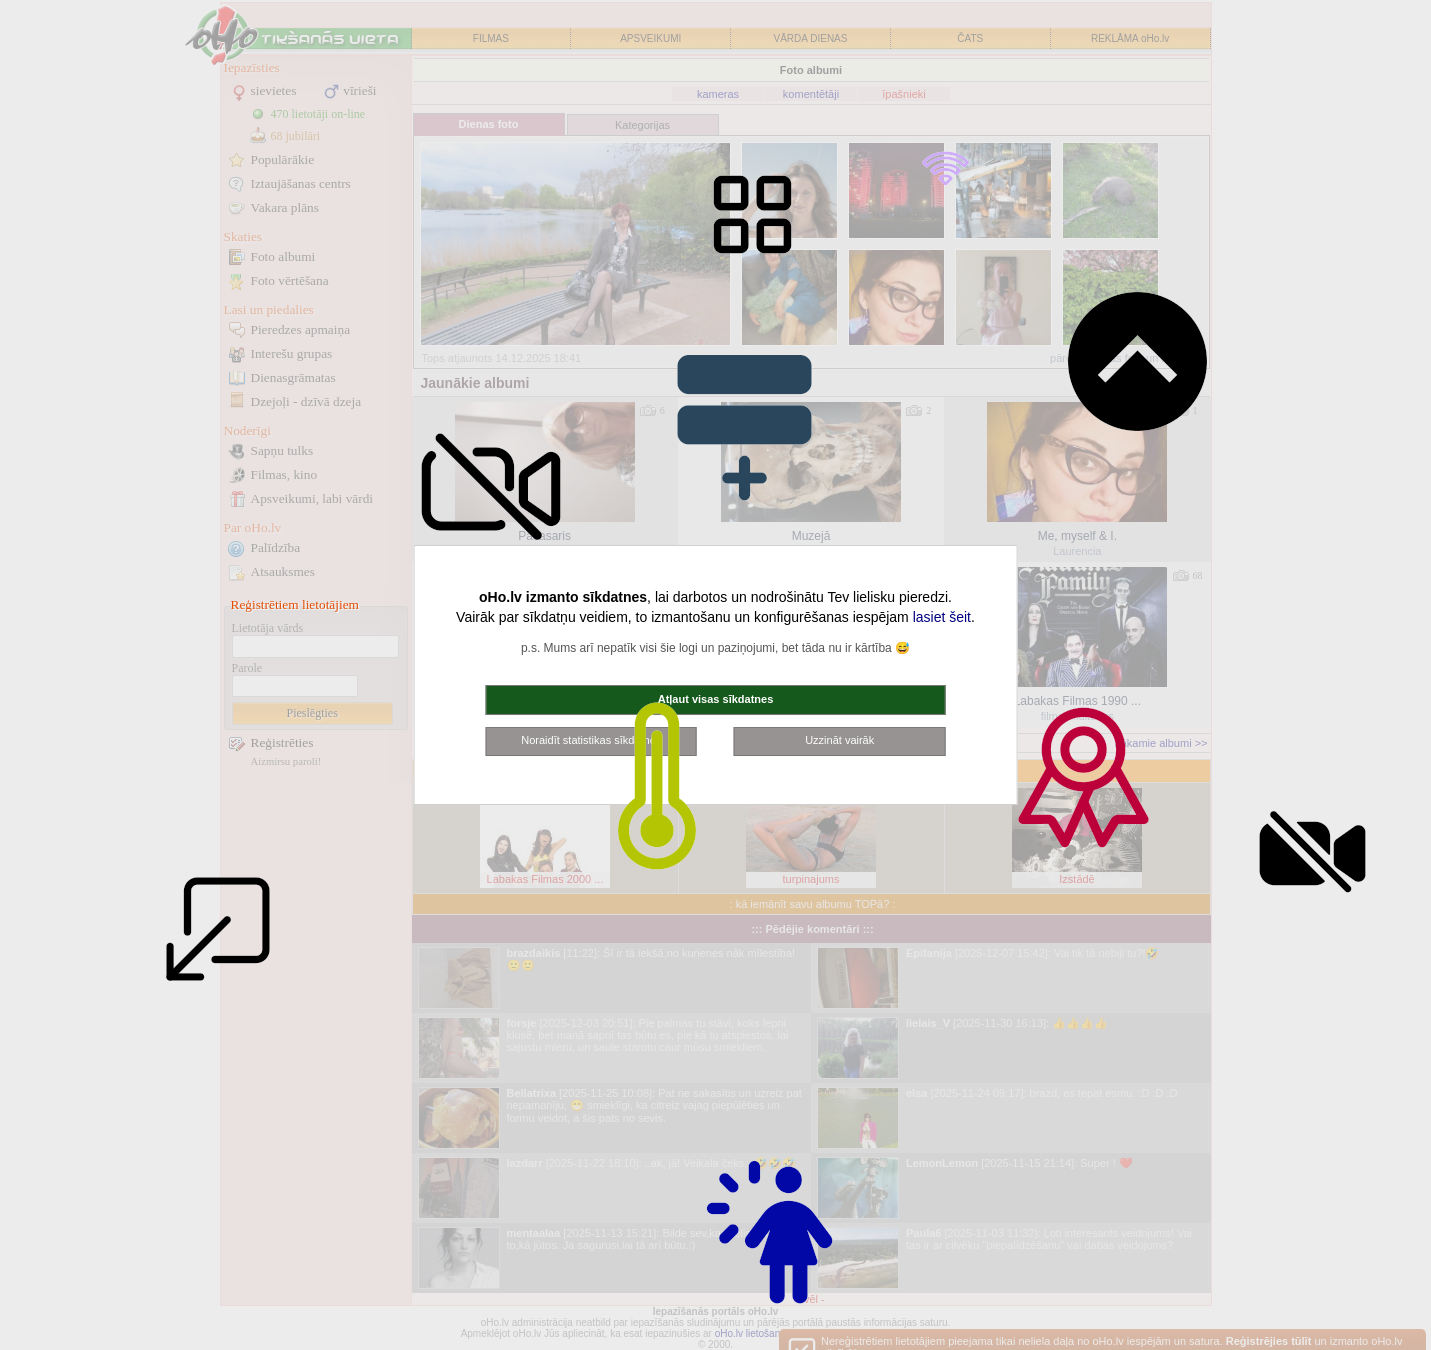 The width and height of the screenshot is (1431, 1350). Describe the element at coordinates (1137, 361) in the screenshot. I see `scroll to top of page` at that location.